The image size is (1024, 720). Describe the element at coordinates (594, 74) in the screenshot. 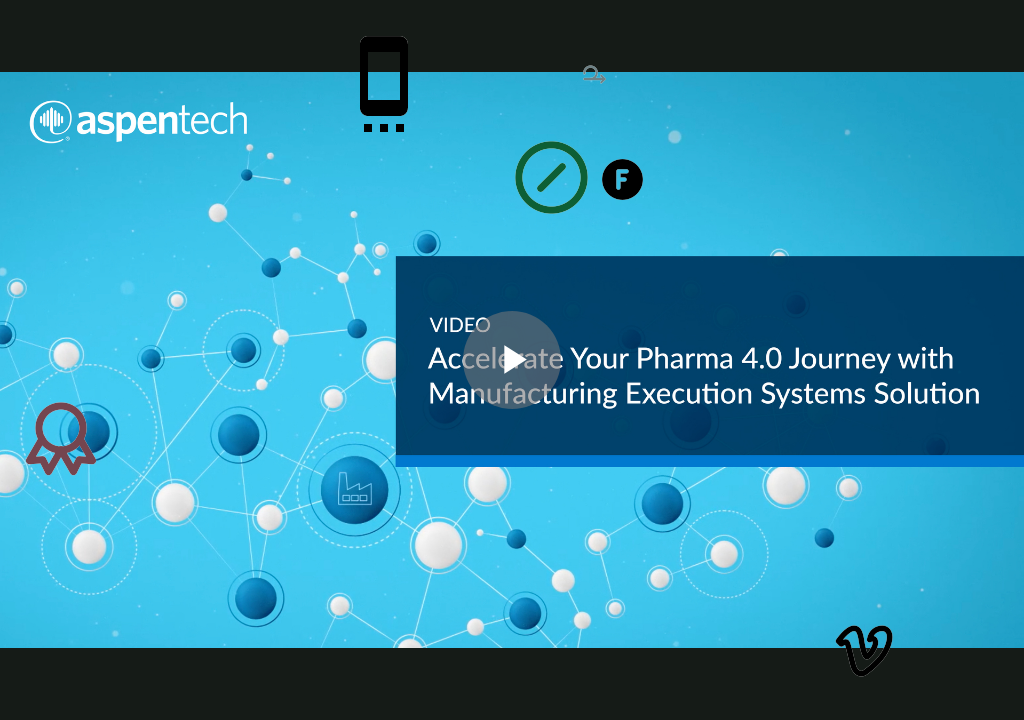

I see `iterate or repeat a process` at that location.